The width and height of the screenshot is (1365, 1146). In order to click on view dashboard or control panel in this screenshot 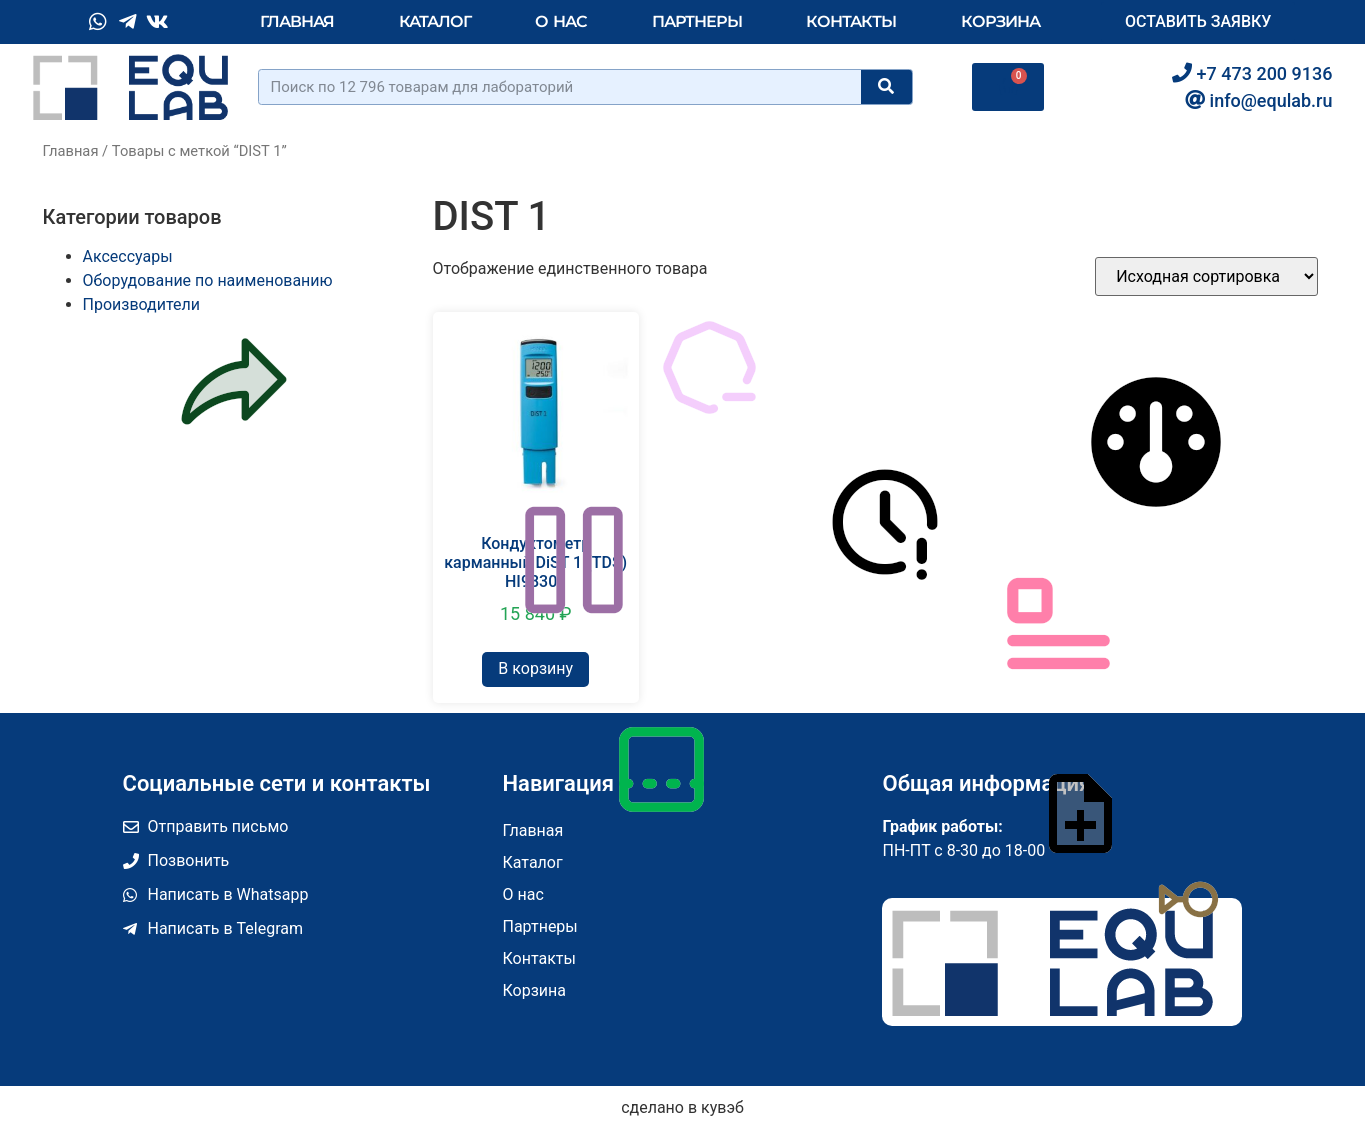, I will do `click(1156, 442)`.